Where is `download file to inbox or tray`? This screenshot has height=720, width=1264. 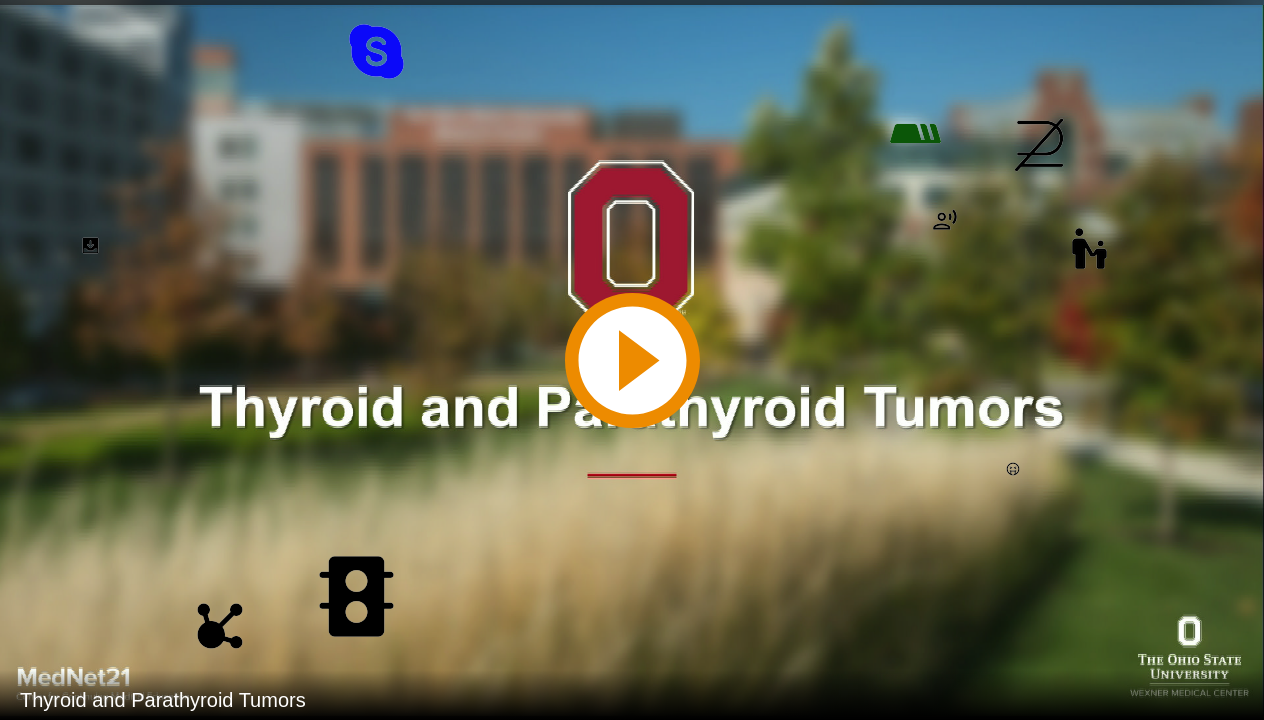 download file to inbox or tray is located at coordinates (90, 245).